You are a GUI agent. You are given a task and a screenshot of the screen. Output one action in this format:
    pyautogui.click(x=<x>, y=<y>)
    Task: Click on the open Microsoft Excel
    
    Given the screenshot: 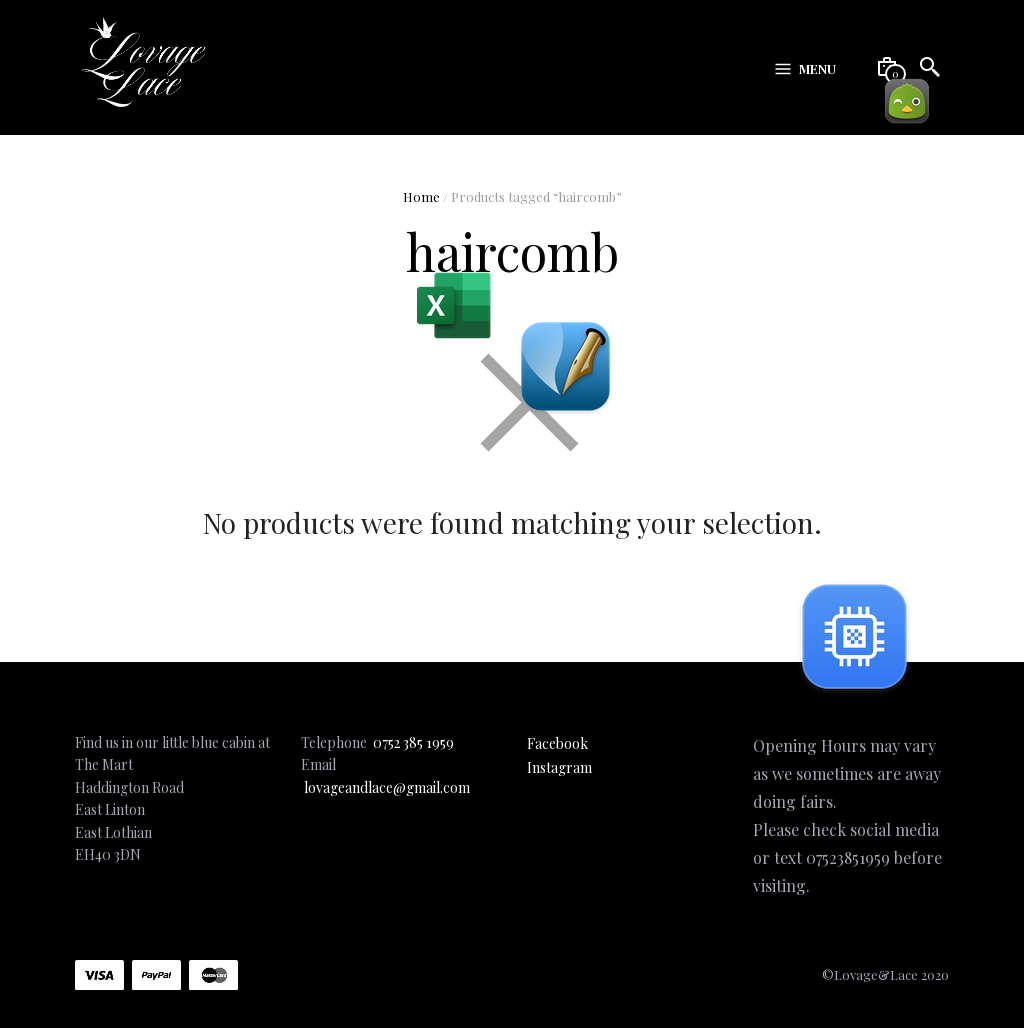 What is the action you would take?
    pyautogui.click(x=454, y=305)
    